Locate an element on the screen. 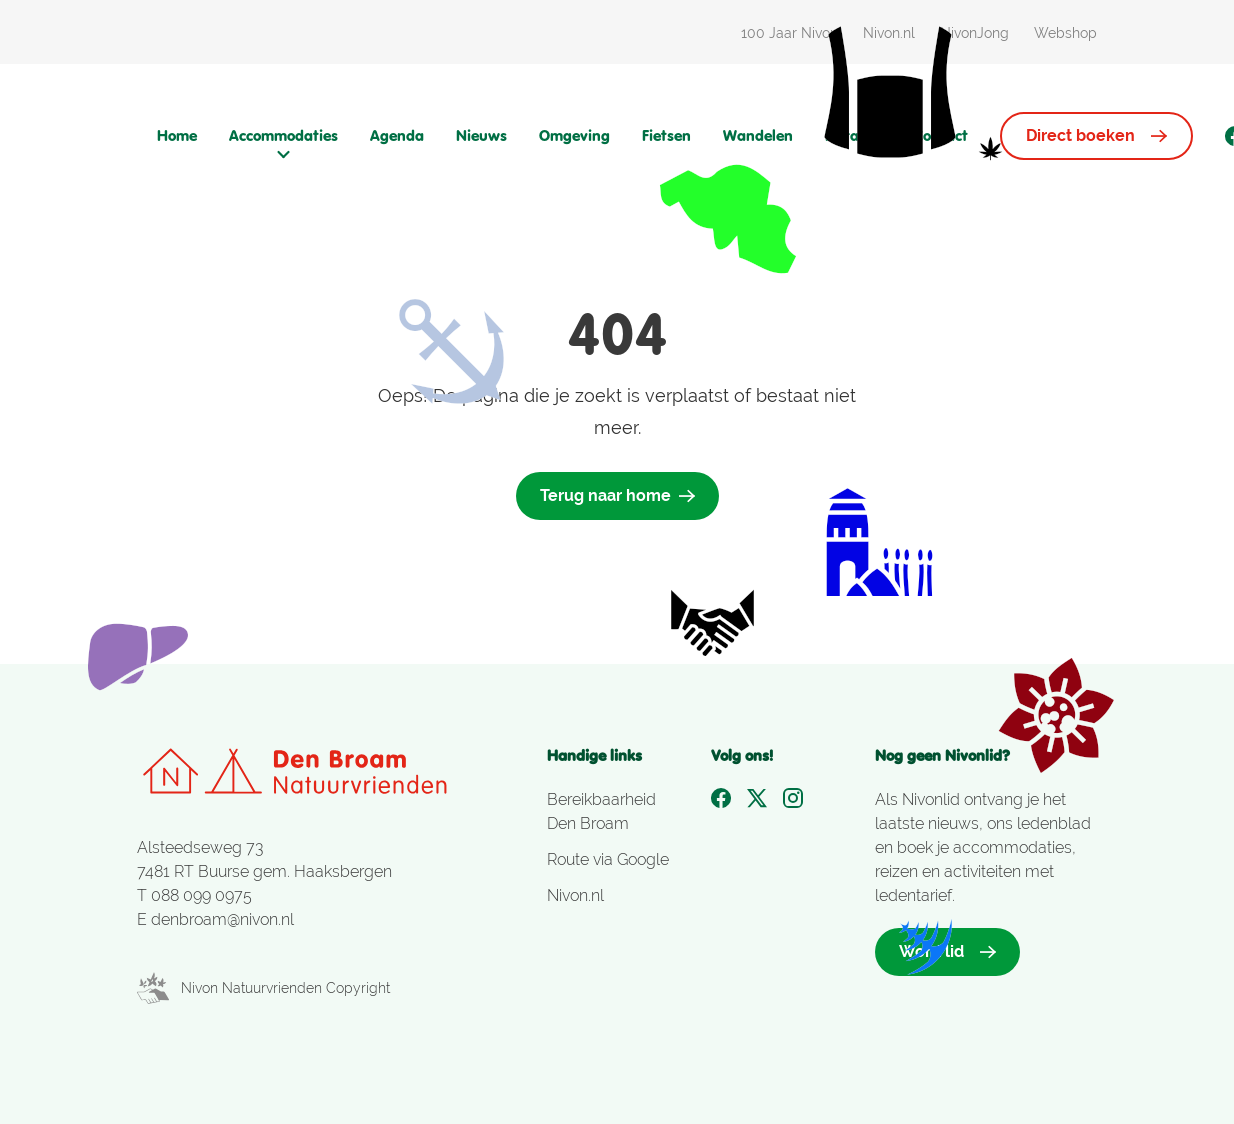  decorative flower element for game UI is located at coordinates (1056, 715).